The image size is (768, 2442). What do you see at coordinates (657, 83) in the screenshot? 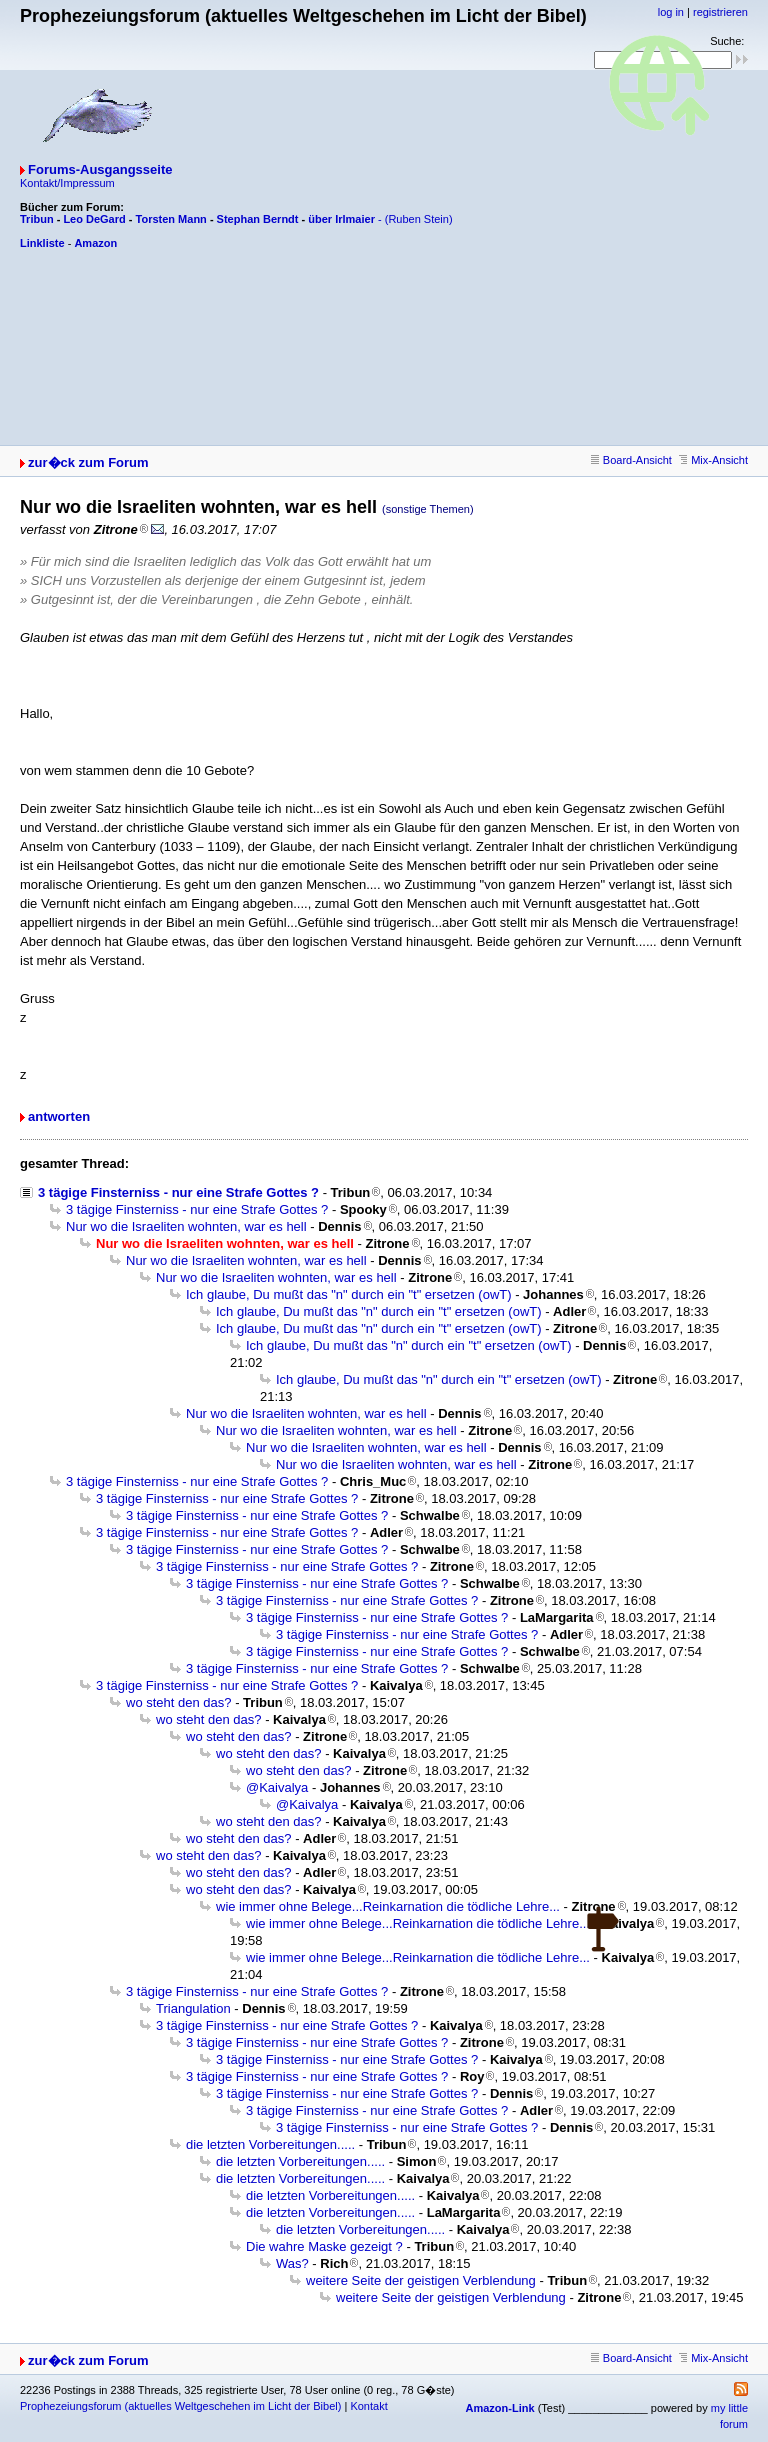
I see `upload to the web or cloud` at bounding box center [657, 83].